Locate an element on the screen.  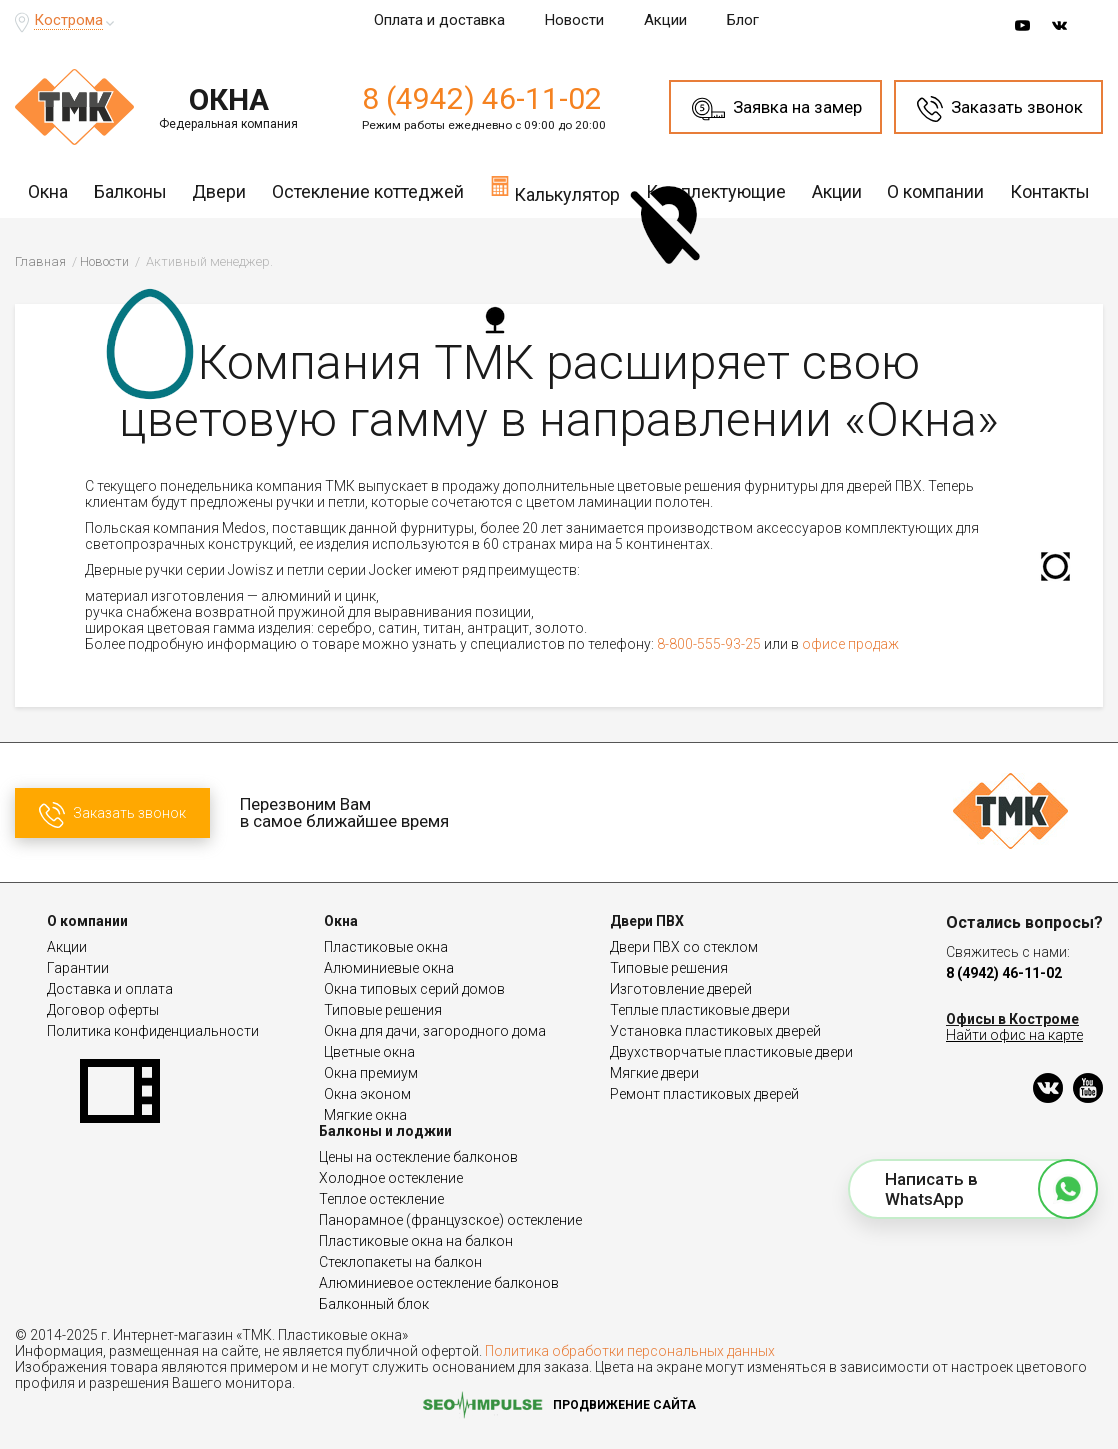
disable location services is located at coordinates (669, 226).